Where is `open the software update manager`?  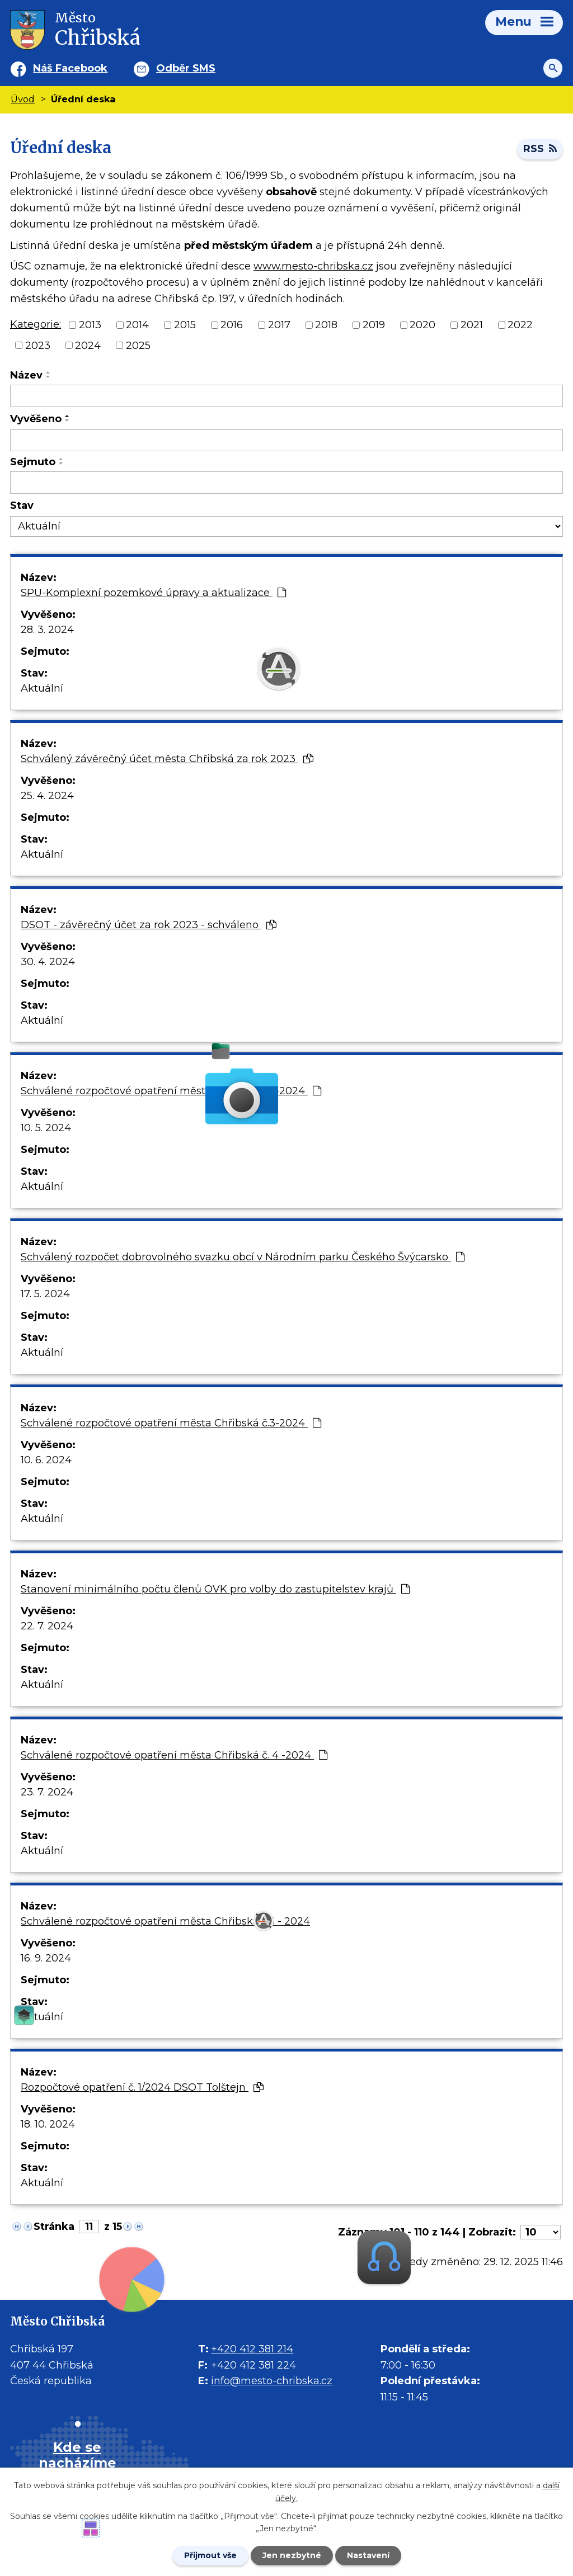
open the software update manager is located at coordinates (279, 669).